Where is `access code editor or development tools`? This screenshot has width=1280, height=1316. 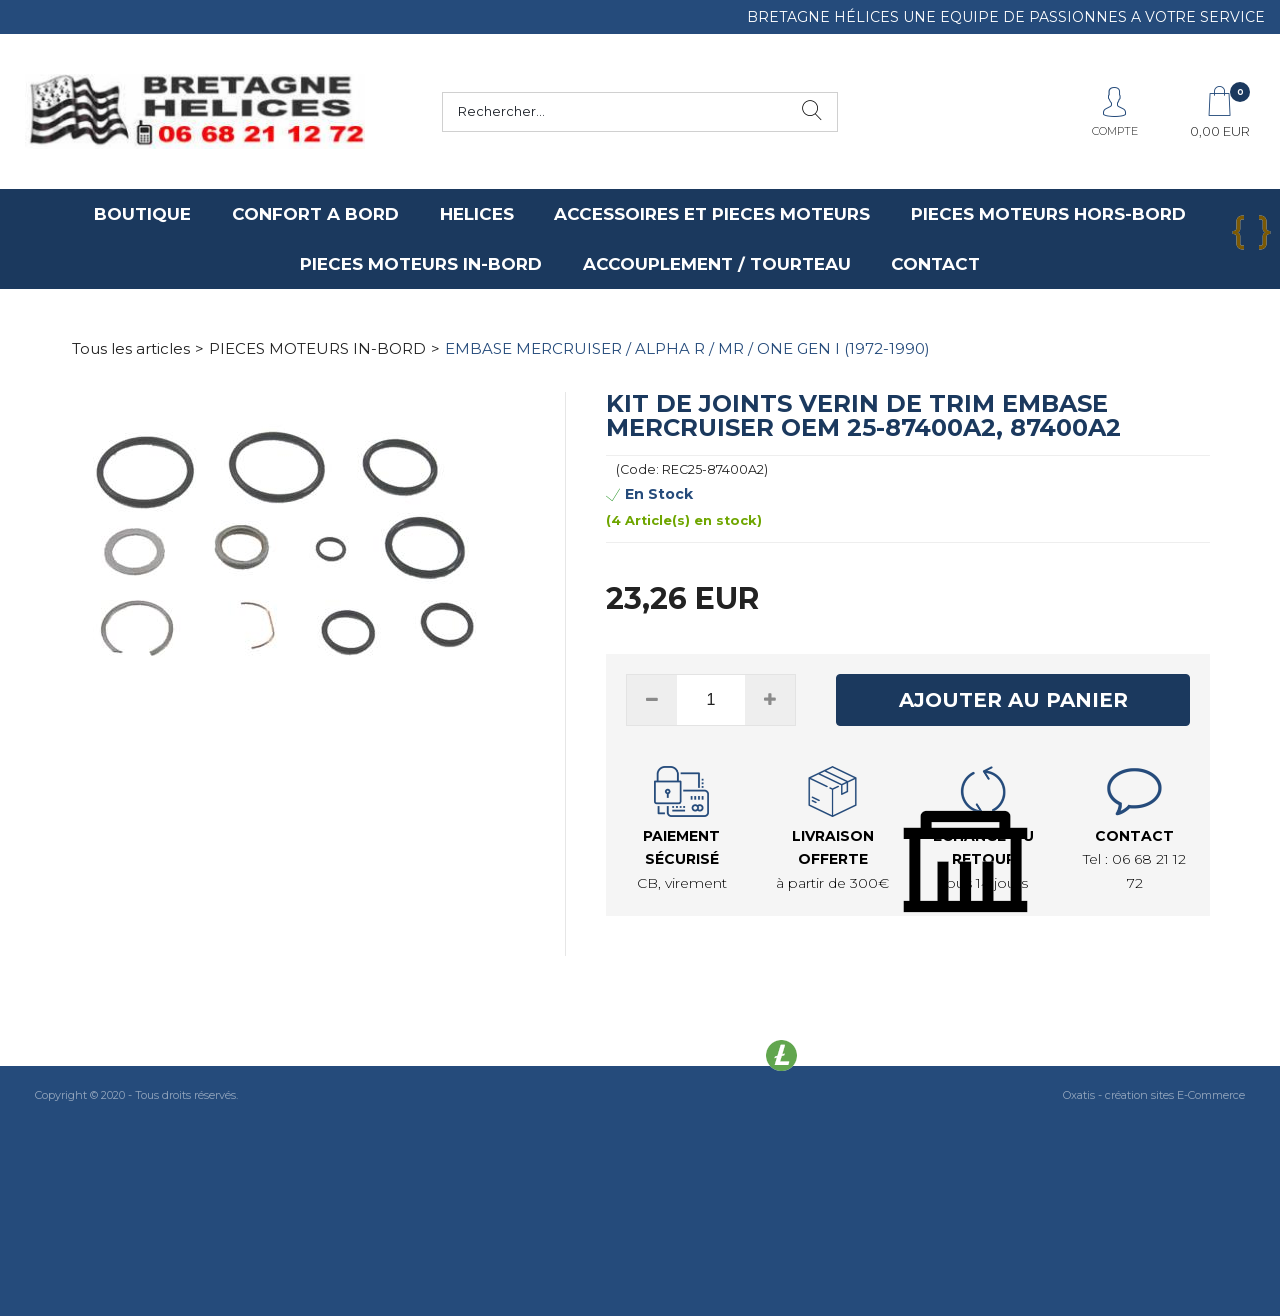 access code editor or development tools is located at coordinates (1251, 232).